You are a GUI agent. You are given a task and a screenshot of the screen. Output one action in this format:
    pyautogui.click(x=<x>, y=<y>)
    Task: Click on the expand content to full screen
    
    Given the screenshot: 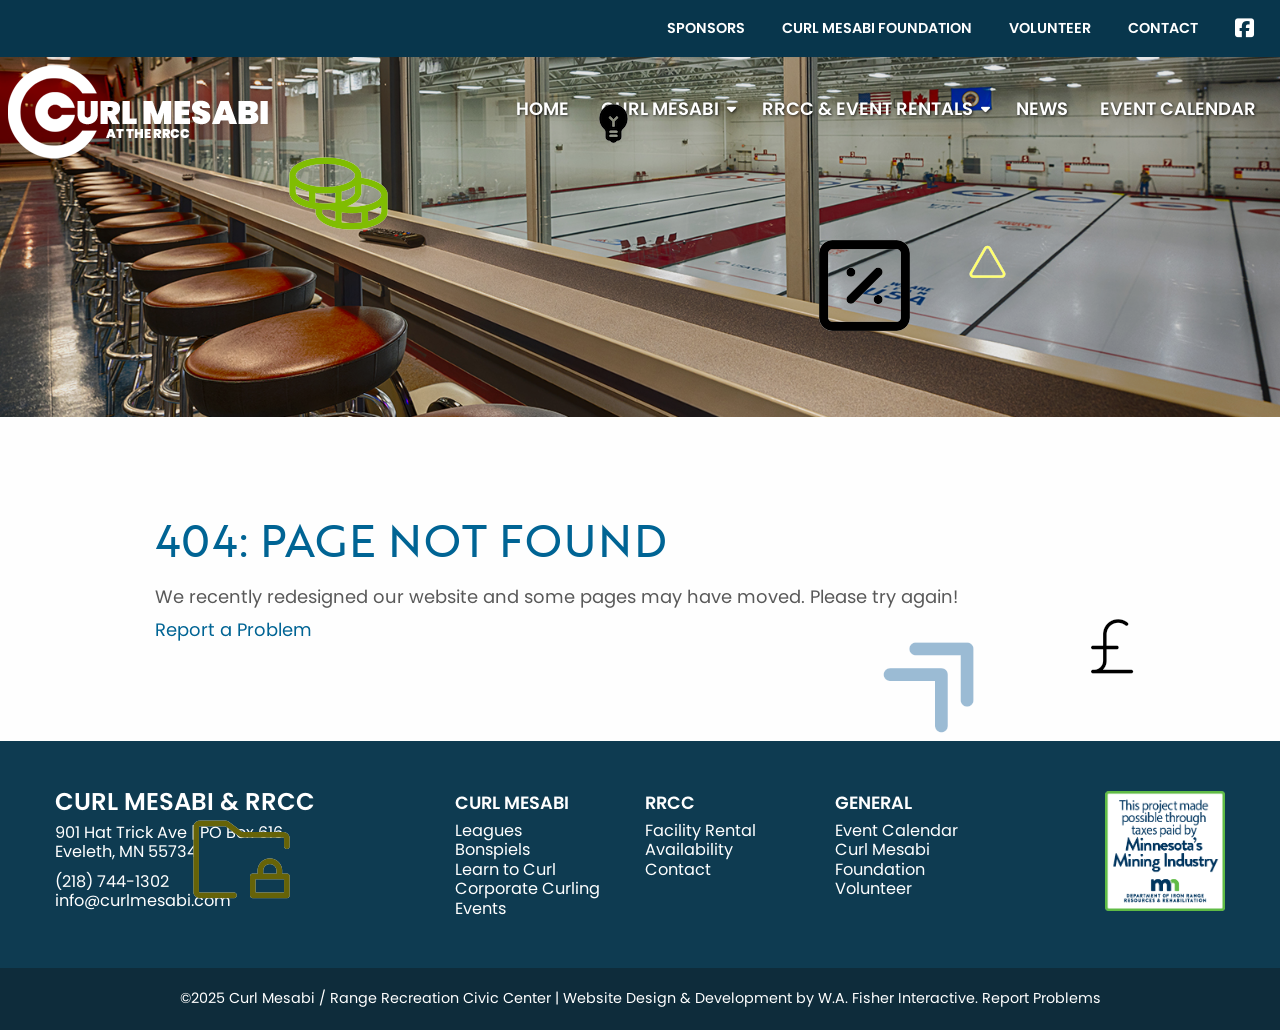 What is the action you would take?
    pyautogui.click(x=935, y=681)
    